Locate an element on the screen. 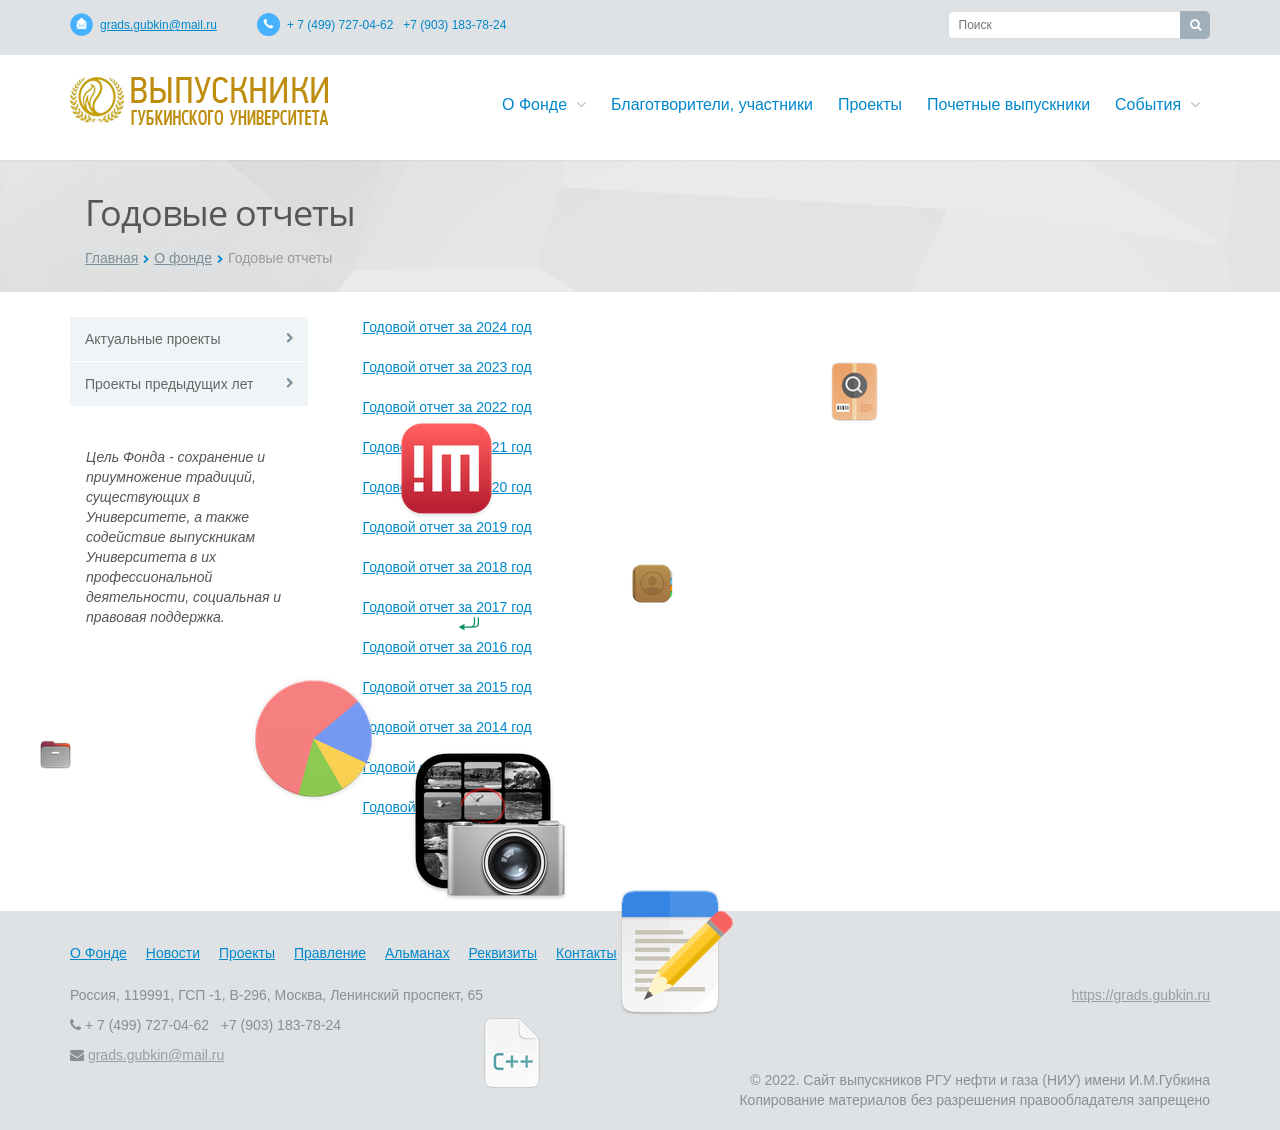 Image resolution: width=1280 pixels, height=1130 pixels. open Image Capture to import photos from connected devices is located at coordinates (483, 821).